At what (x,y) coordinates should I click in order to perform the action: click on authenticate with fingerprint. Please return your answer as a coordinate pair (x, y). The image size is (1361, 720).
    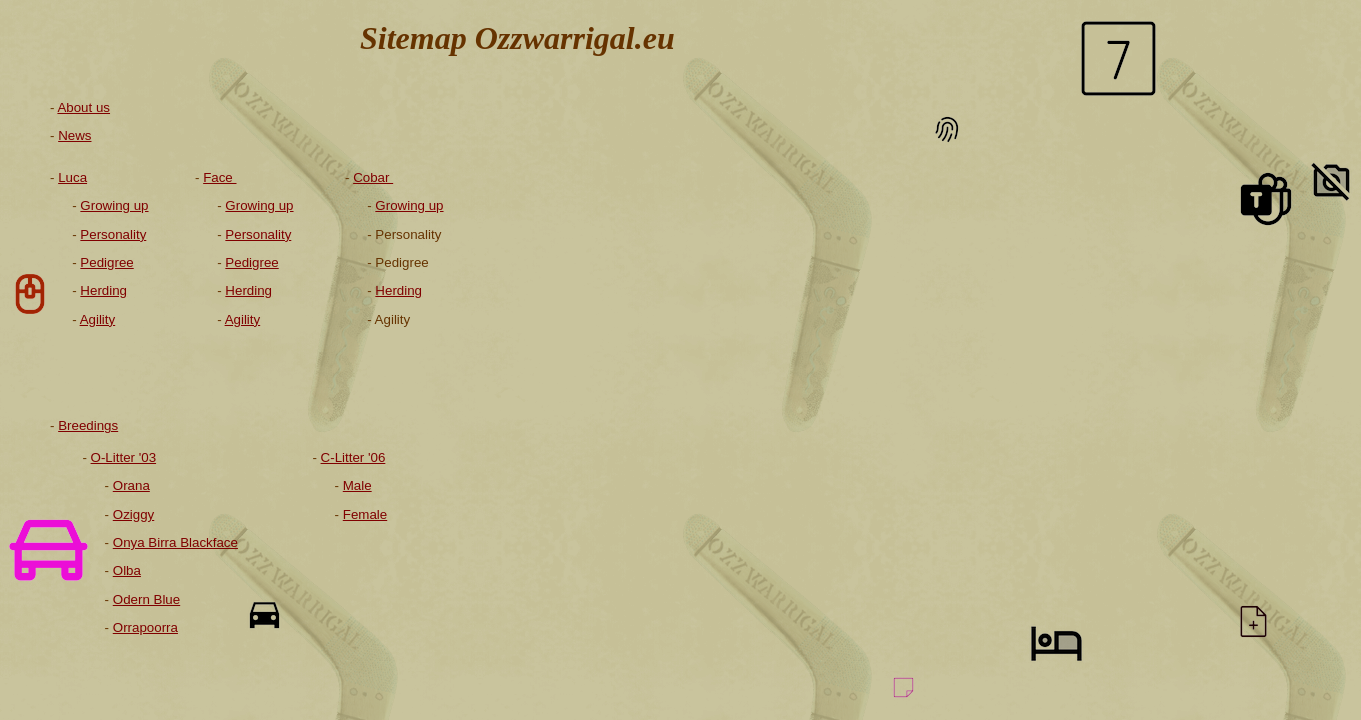
    Looking at the image, I should click on (947, 129).